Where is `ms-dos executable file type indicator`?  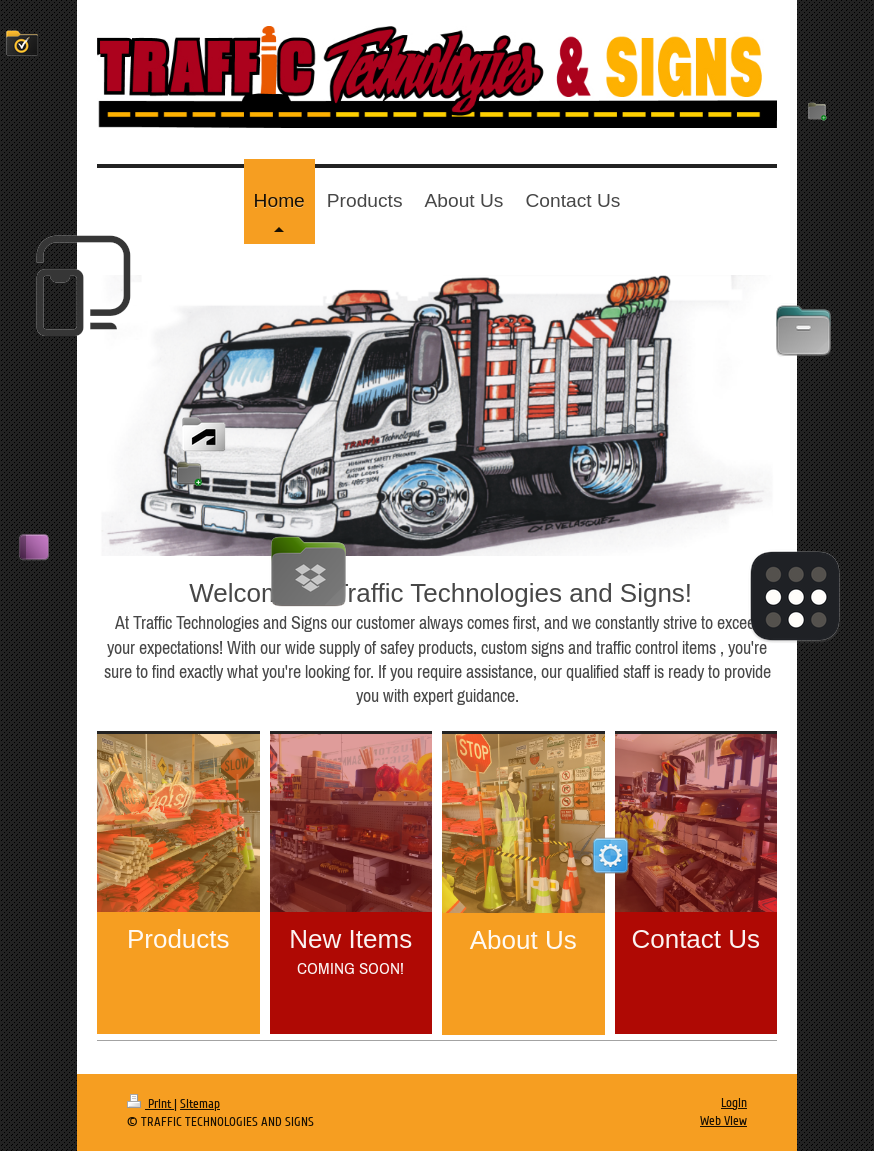
ms-dos executable file type indicator is located at coordinates (610, 855).